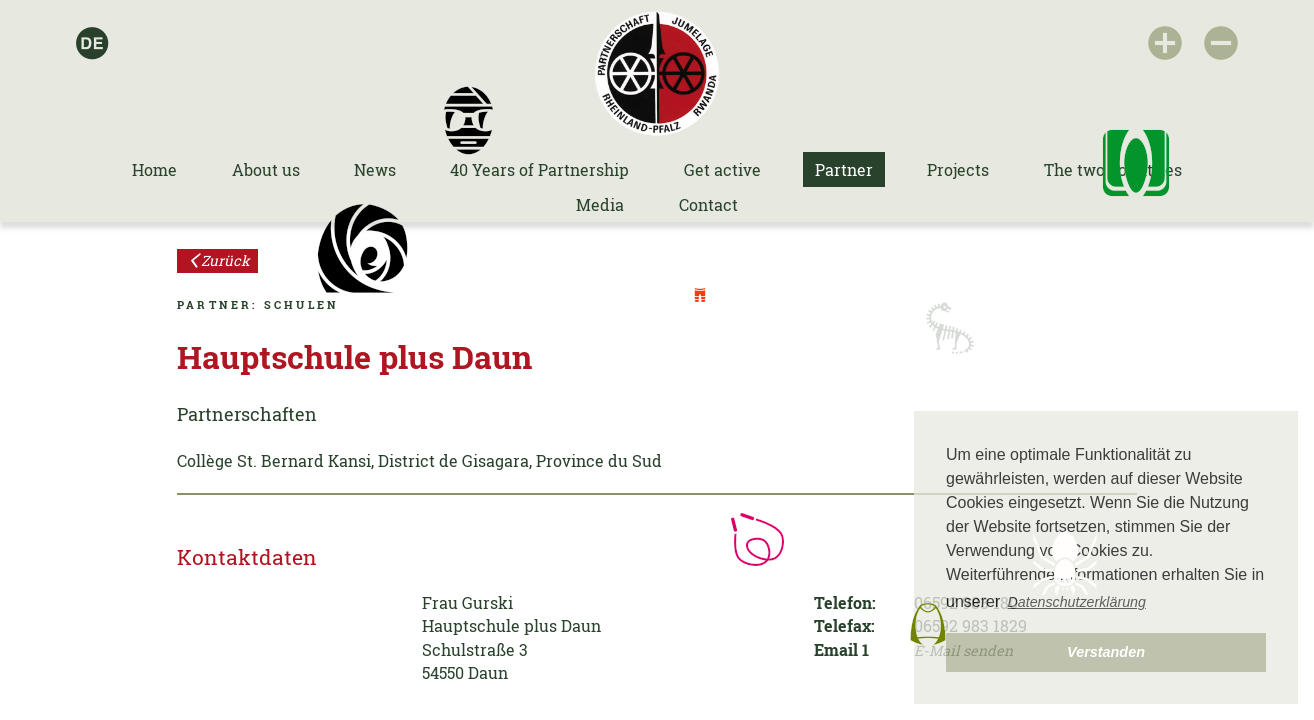  Describe the element at coordinates (949, 328) in the screenshot. I see `view dinosaur exhibit or paleontology section` at that location.